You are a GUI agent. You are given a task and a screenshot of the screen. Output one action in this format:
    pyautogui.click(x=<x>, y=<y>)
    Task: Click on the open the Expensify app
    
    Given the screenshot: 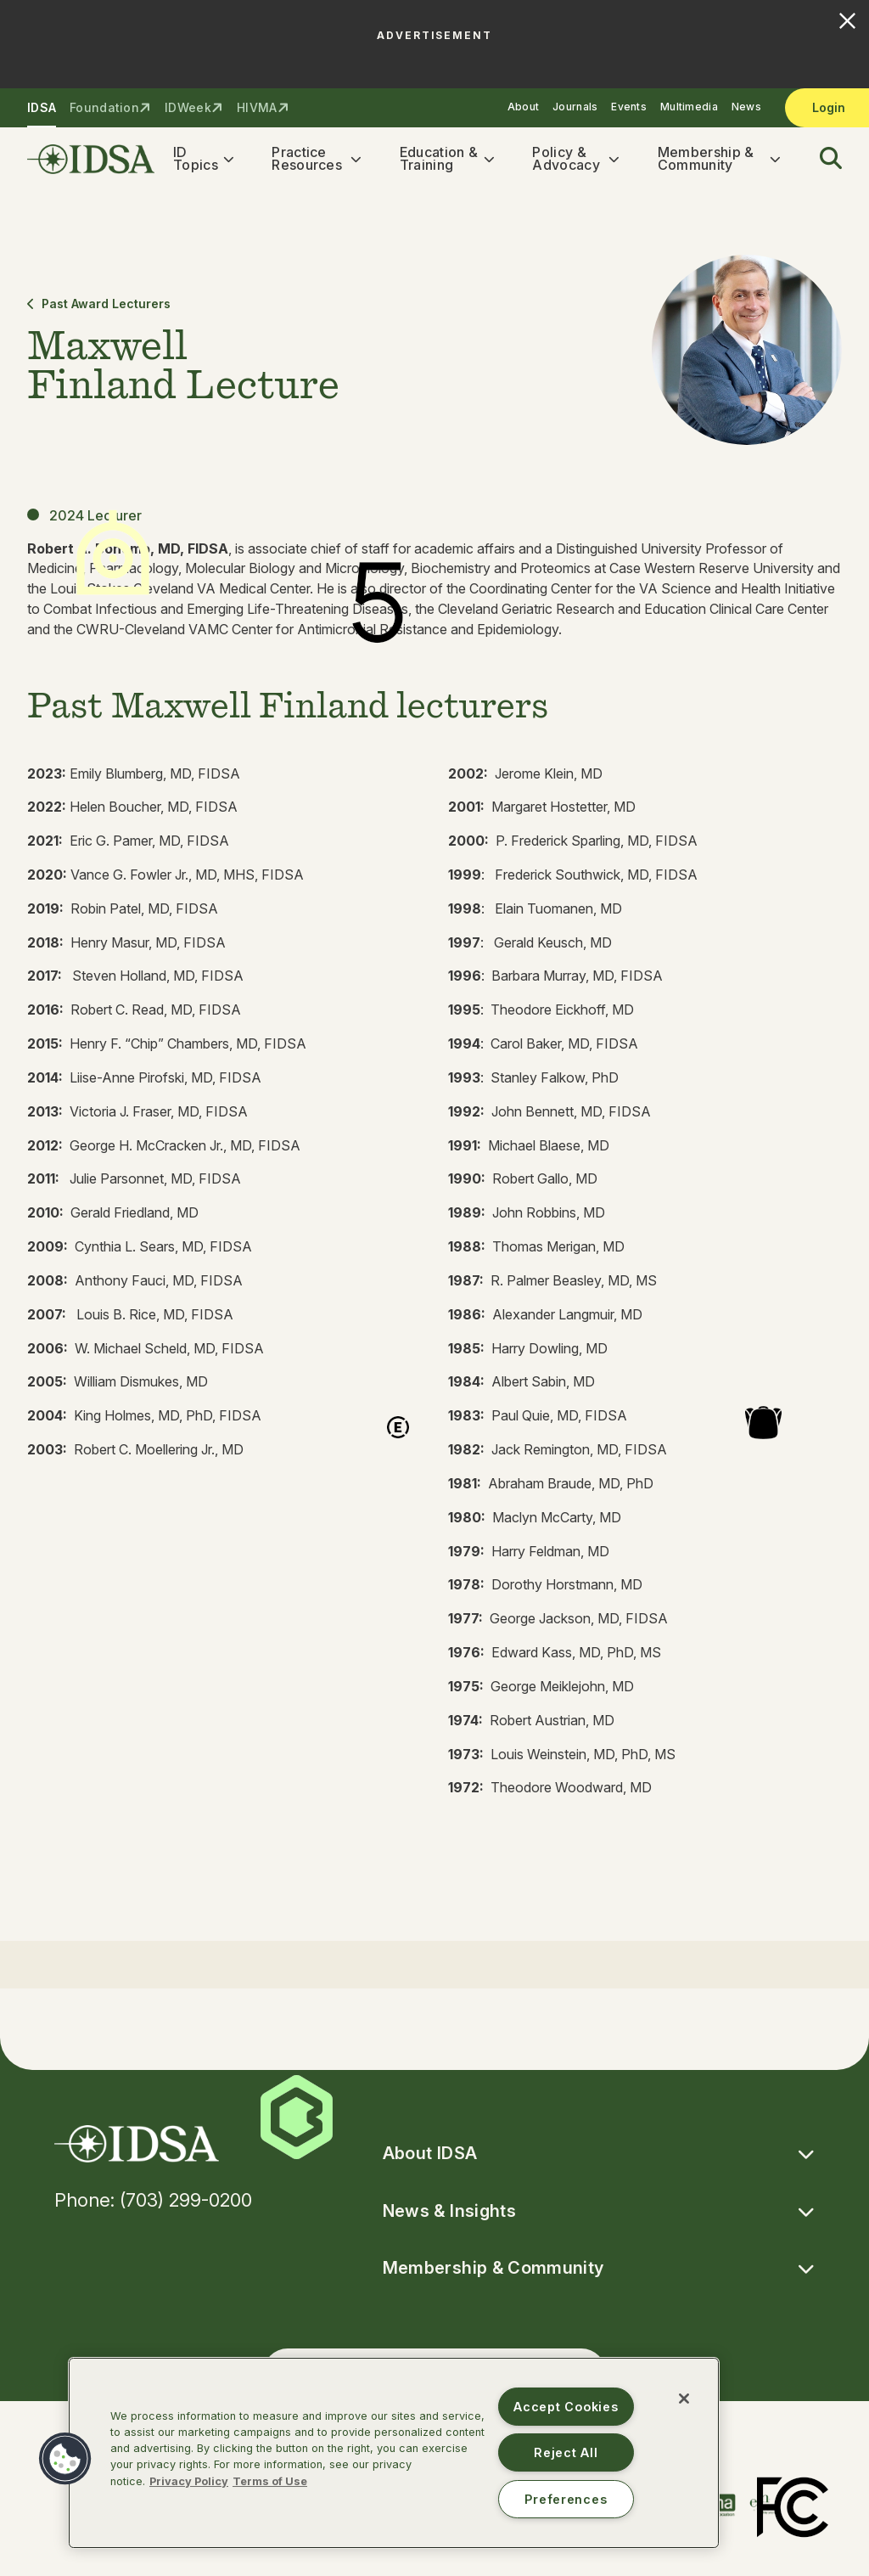 What is the action you would take?
    pyautogui.click(x=398, y=1427)
    